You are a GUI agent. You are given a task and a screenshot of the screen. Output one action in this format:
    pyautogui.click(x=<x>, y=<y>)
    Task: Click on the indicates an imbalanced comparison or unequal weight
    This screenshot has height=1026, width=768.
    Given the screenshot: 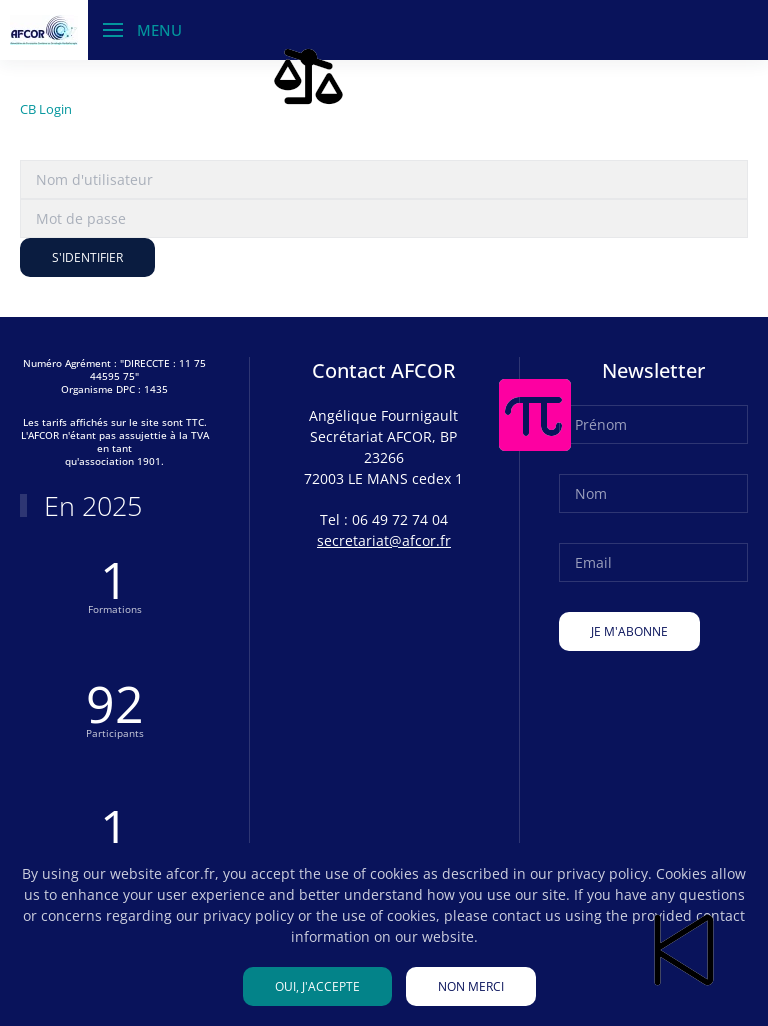 What is the action you would take?
    pyautogui.click(x=308, y=76)
    